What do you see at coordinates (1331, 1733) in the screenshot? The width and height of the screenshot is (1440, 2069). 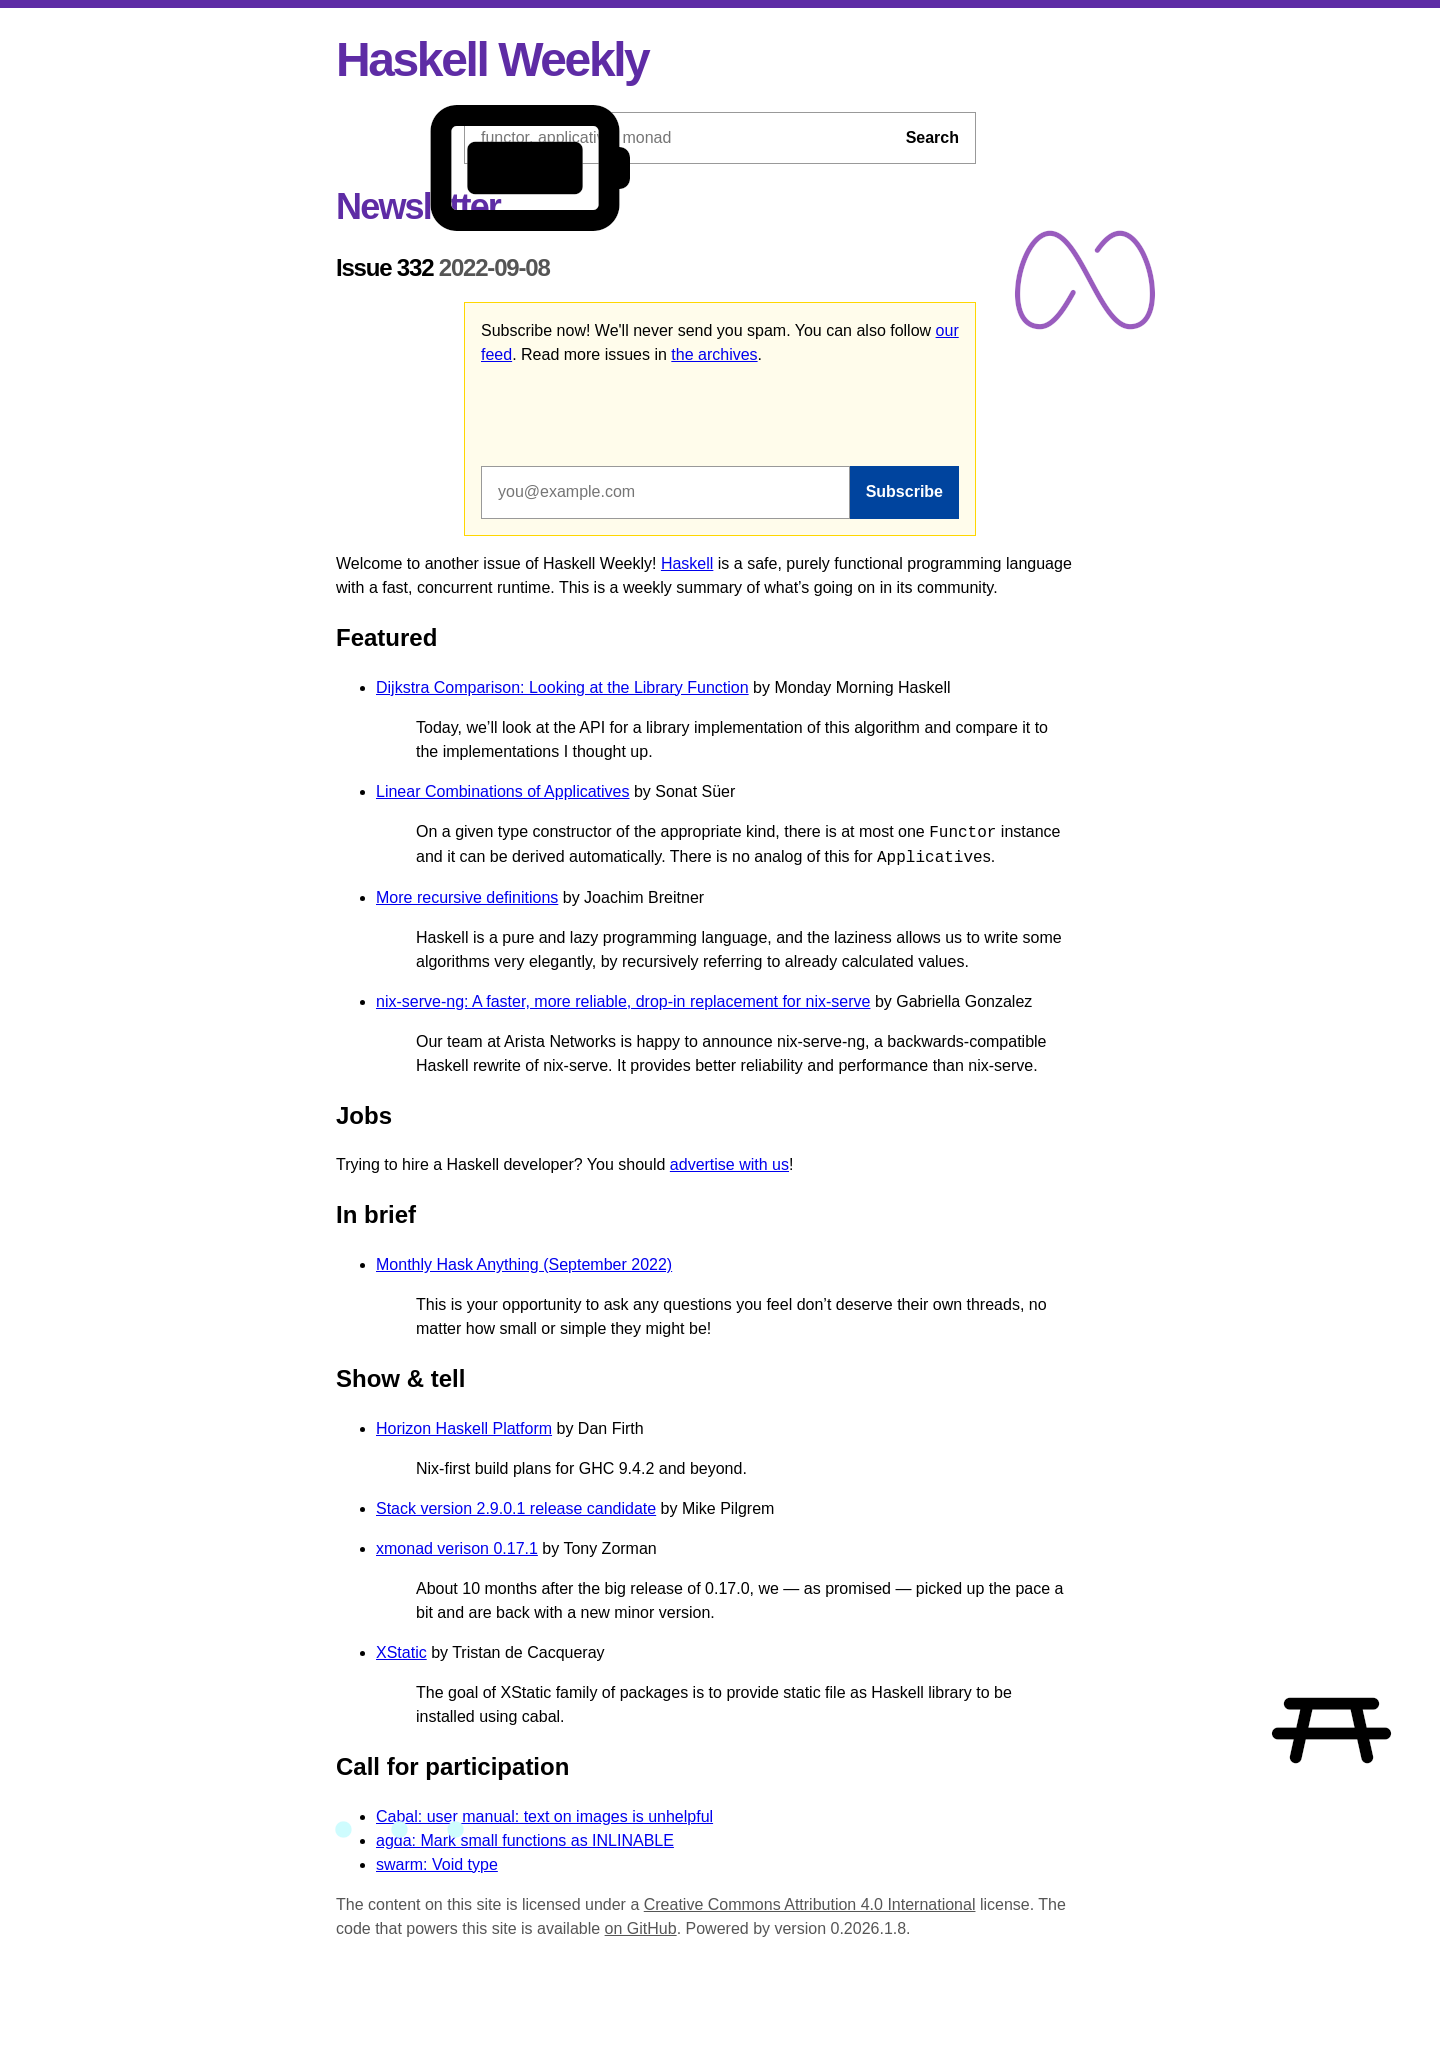 I see `find nearby picnic areas` at bounding box center [1331, 1733].